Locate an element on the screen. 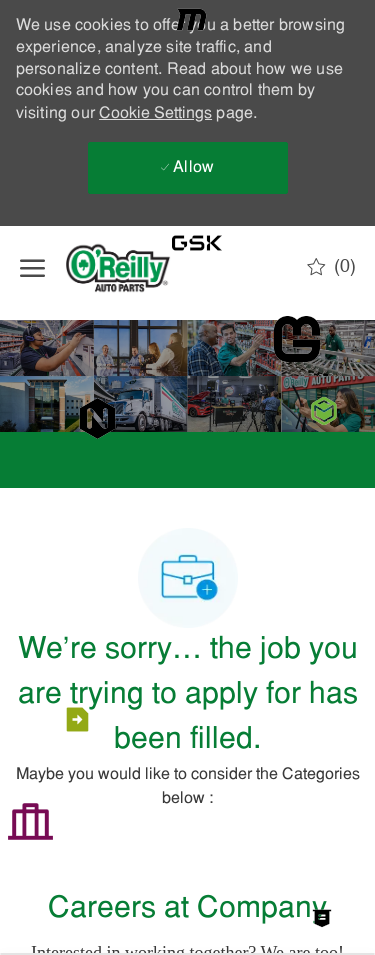  honor badge or achievement indicator is located at coordinates (322, 918).